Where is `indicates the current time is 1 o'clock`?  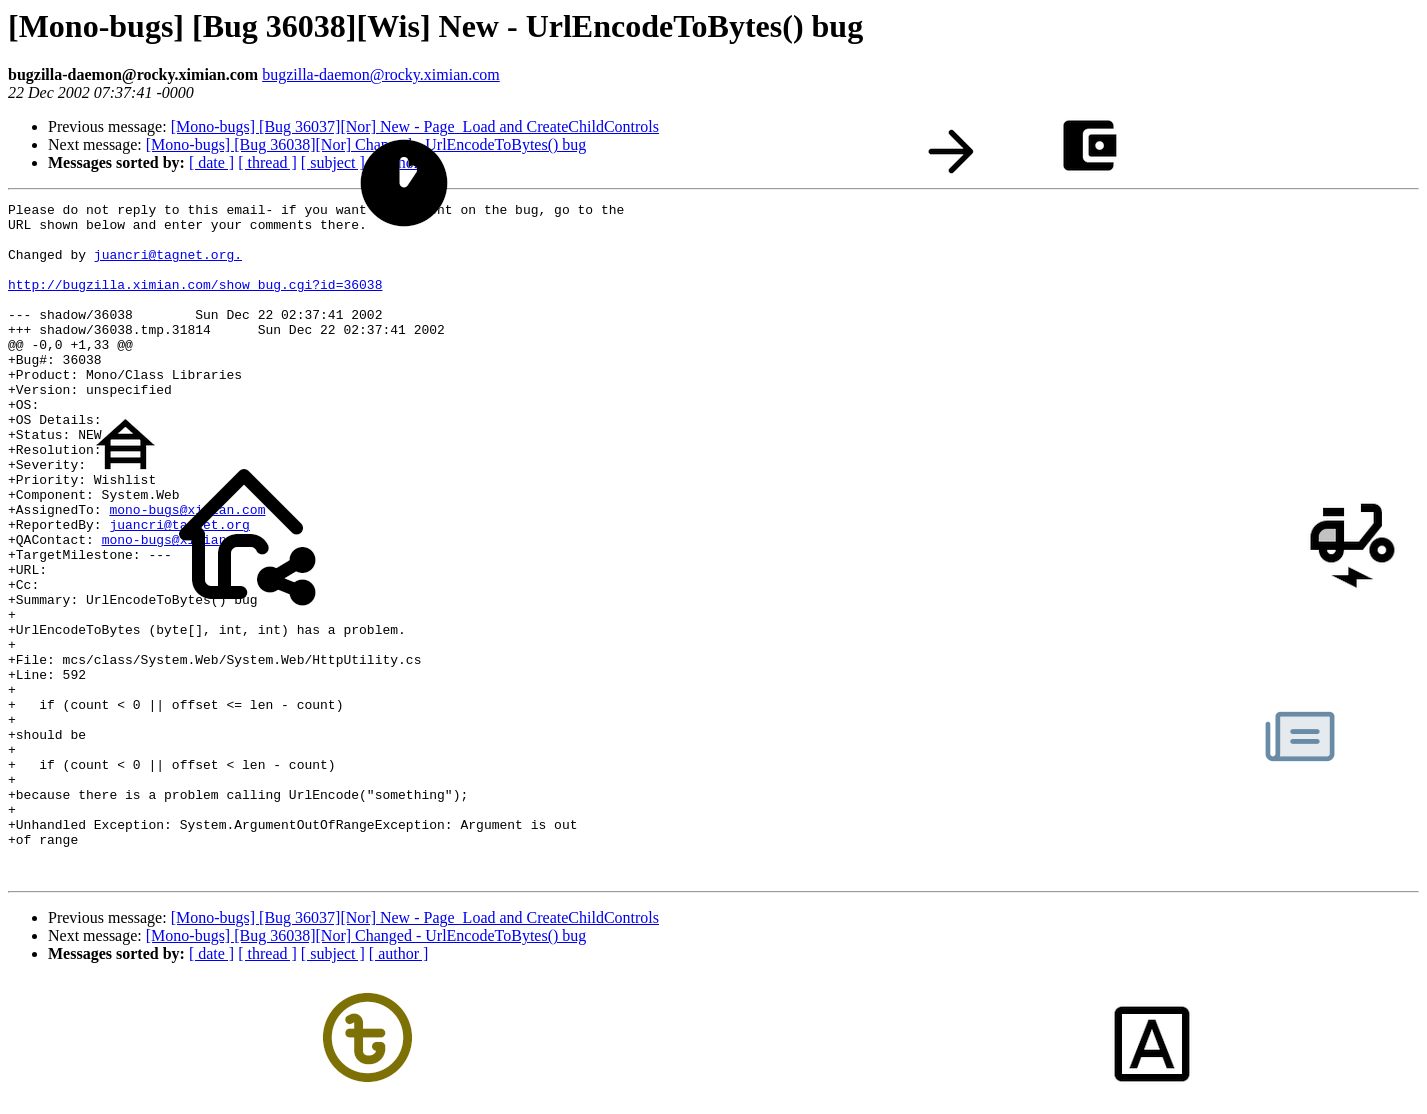 indicates the current time is 1 o'clock is located at coordinates (404, 183).